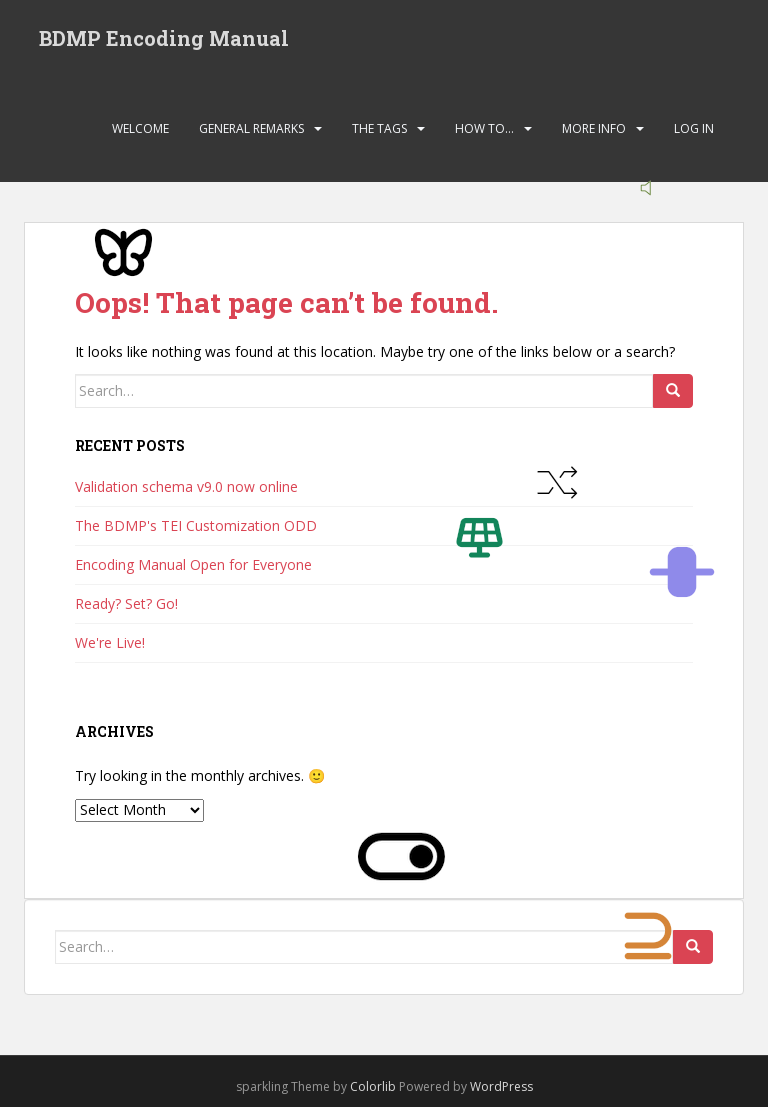 The width and height of the screenshot is (768, 1107). I want to click on shuffle or randomize playlist order, so click(556, 482).